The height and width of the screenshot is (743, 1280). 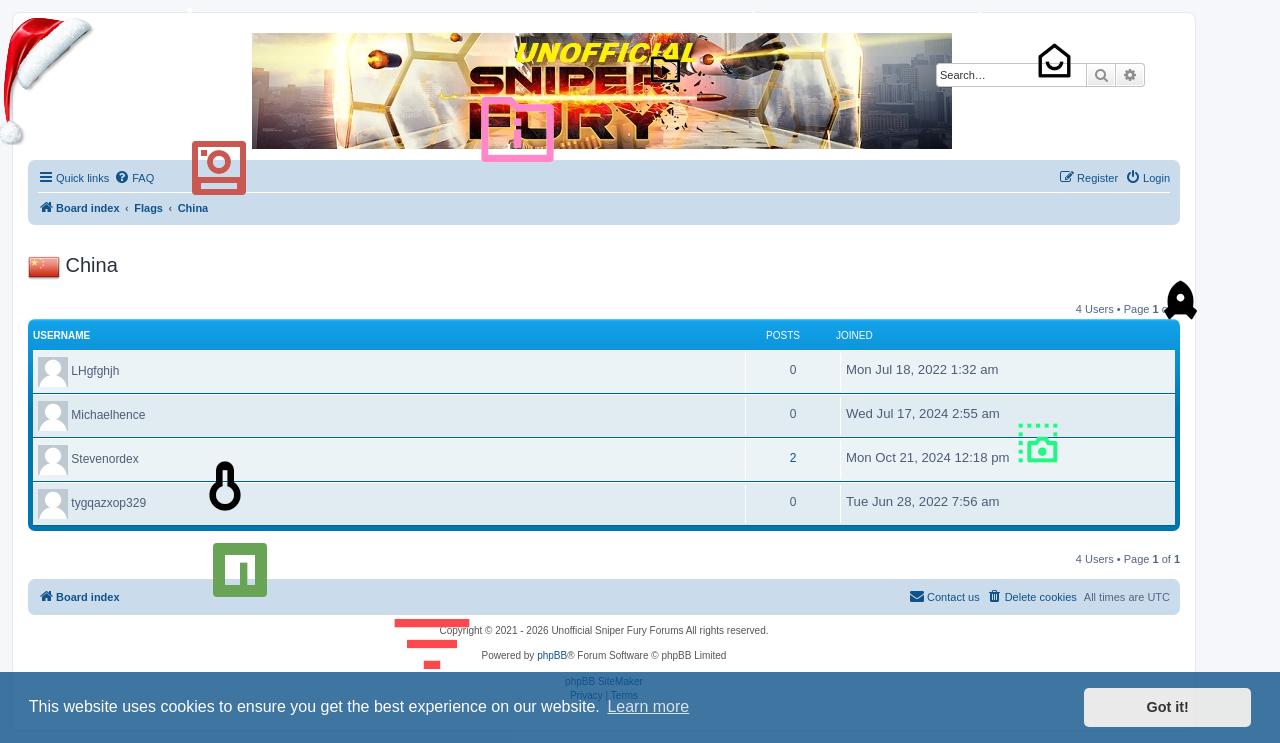 What do you see at coordinates (240, 570) in the screenshot?
I see `npm (node package manager) logo` at bounding box center [240, 570].